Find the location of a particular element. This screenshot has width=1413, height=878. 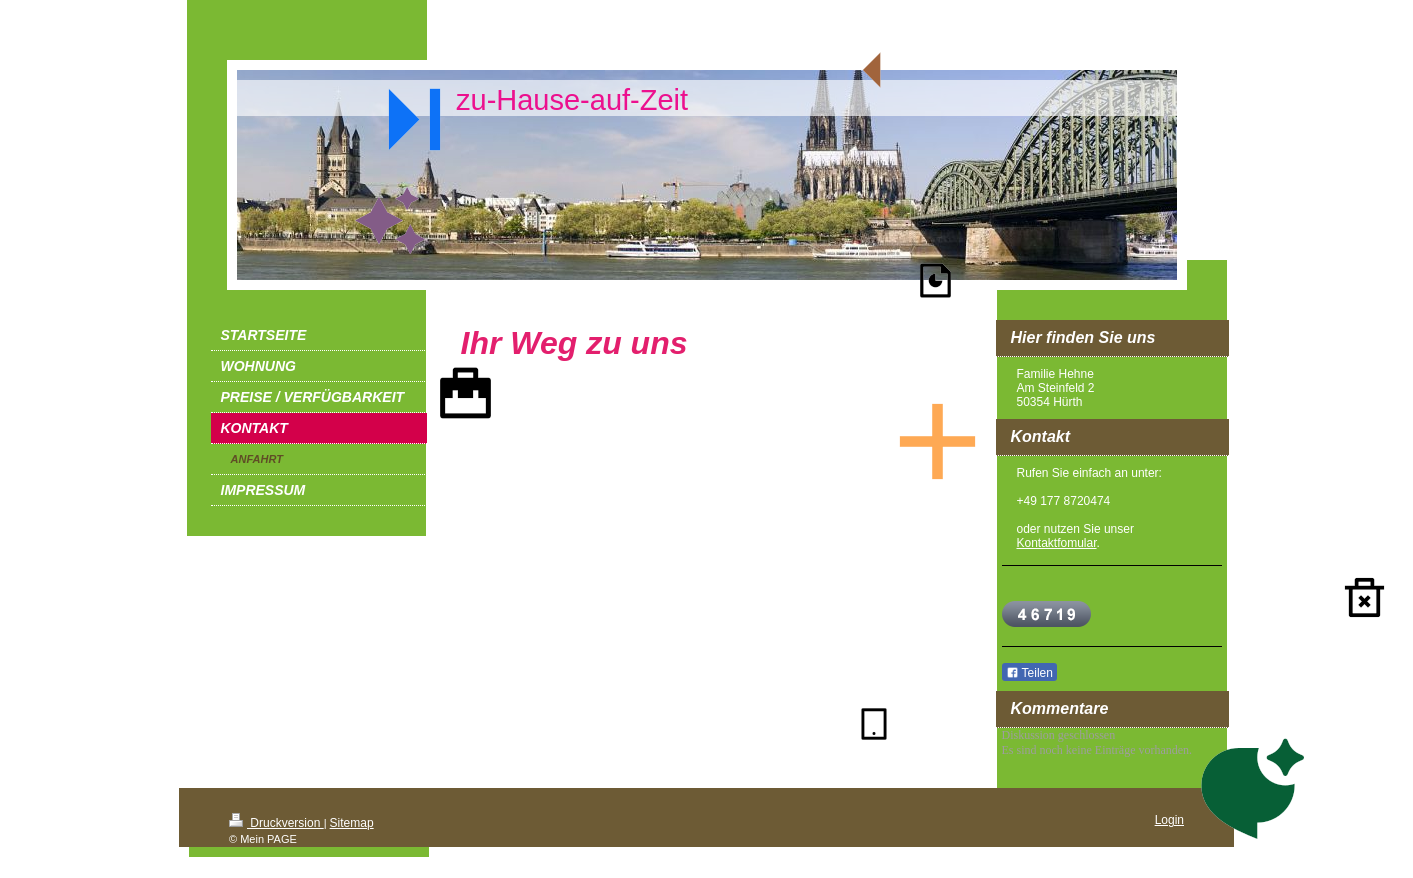

switch to tablet view is located at coordinates (874, 724).